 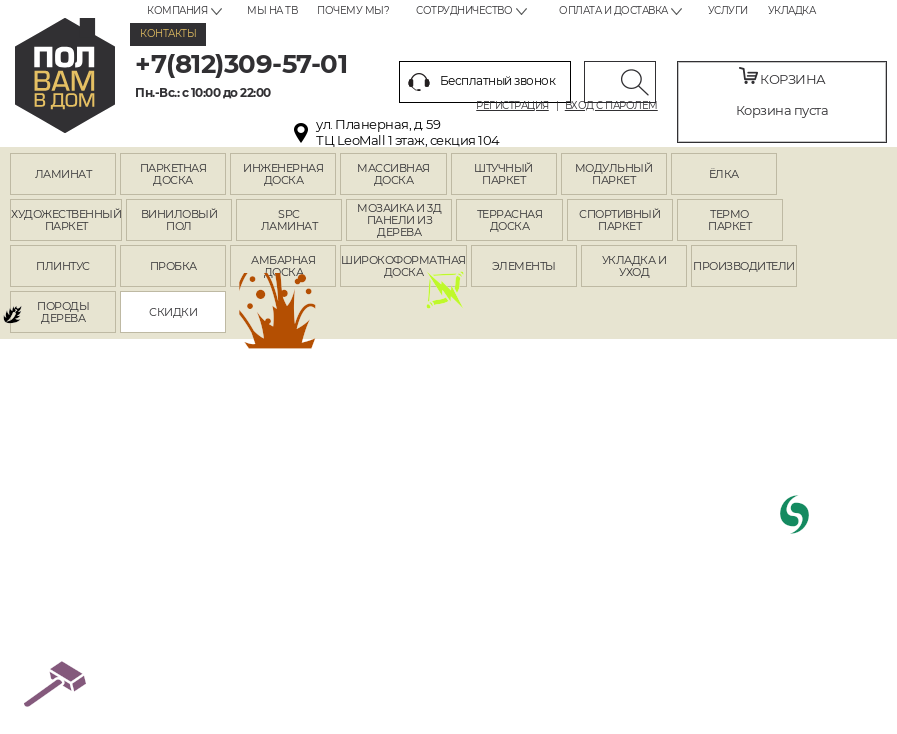 I want to click on indicates volcanic activity or eruption event, so click(x=277, y=311).